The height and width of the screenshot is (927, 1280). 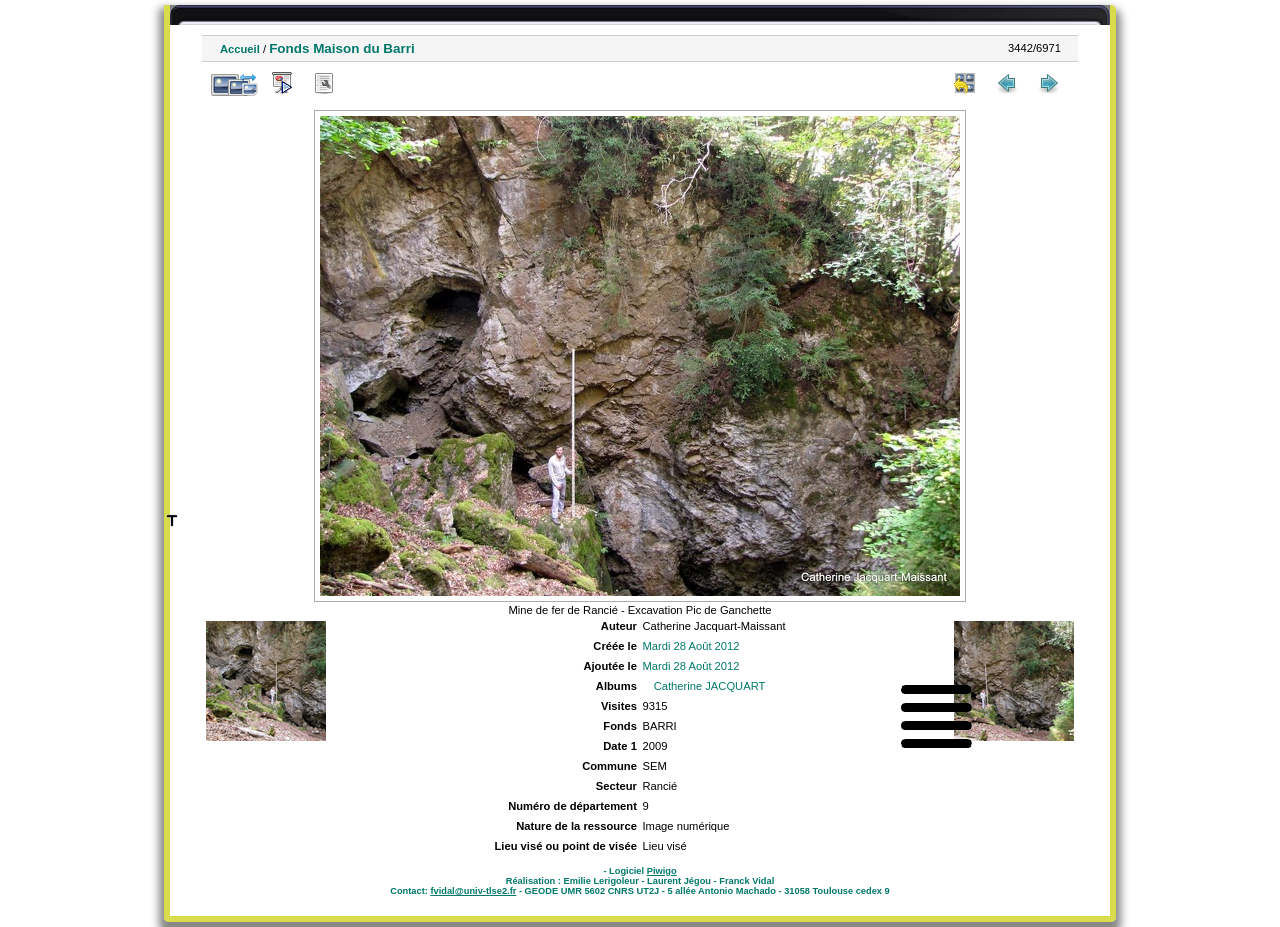 What do you see at coordinates (172, 521) in the screenshot?
I see `add or edit a title` at bounding box center [172, 521].